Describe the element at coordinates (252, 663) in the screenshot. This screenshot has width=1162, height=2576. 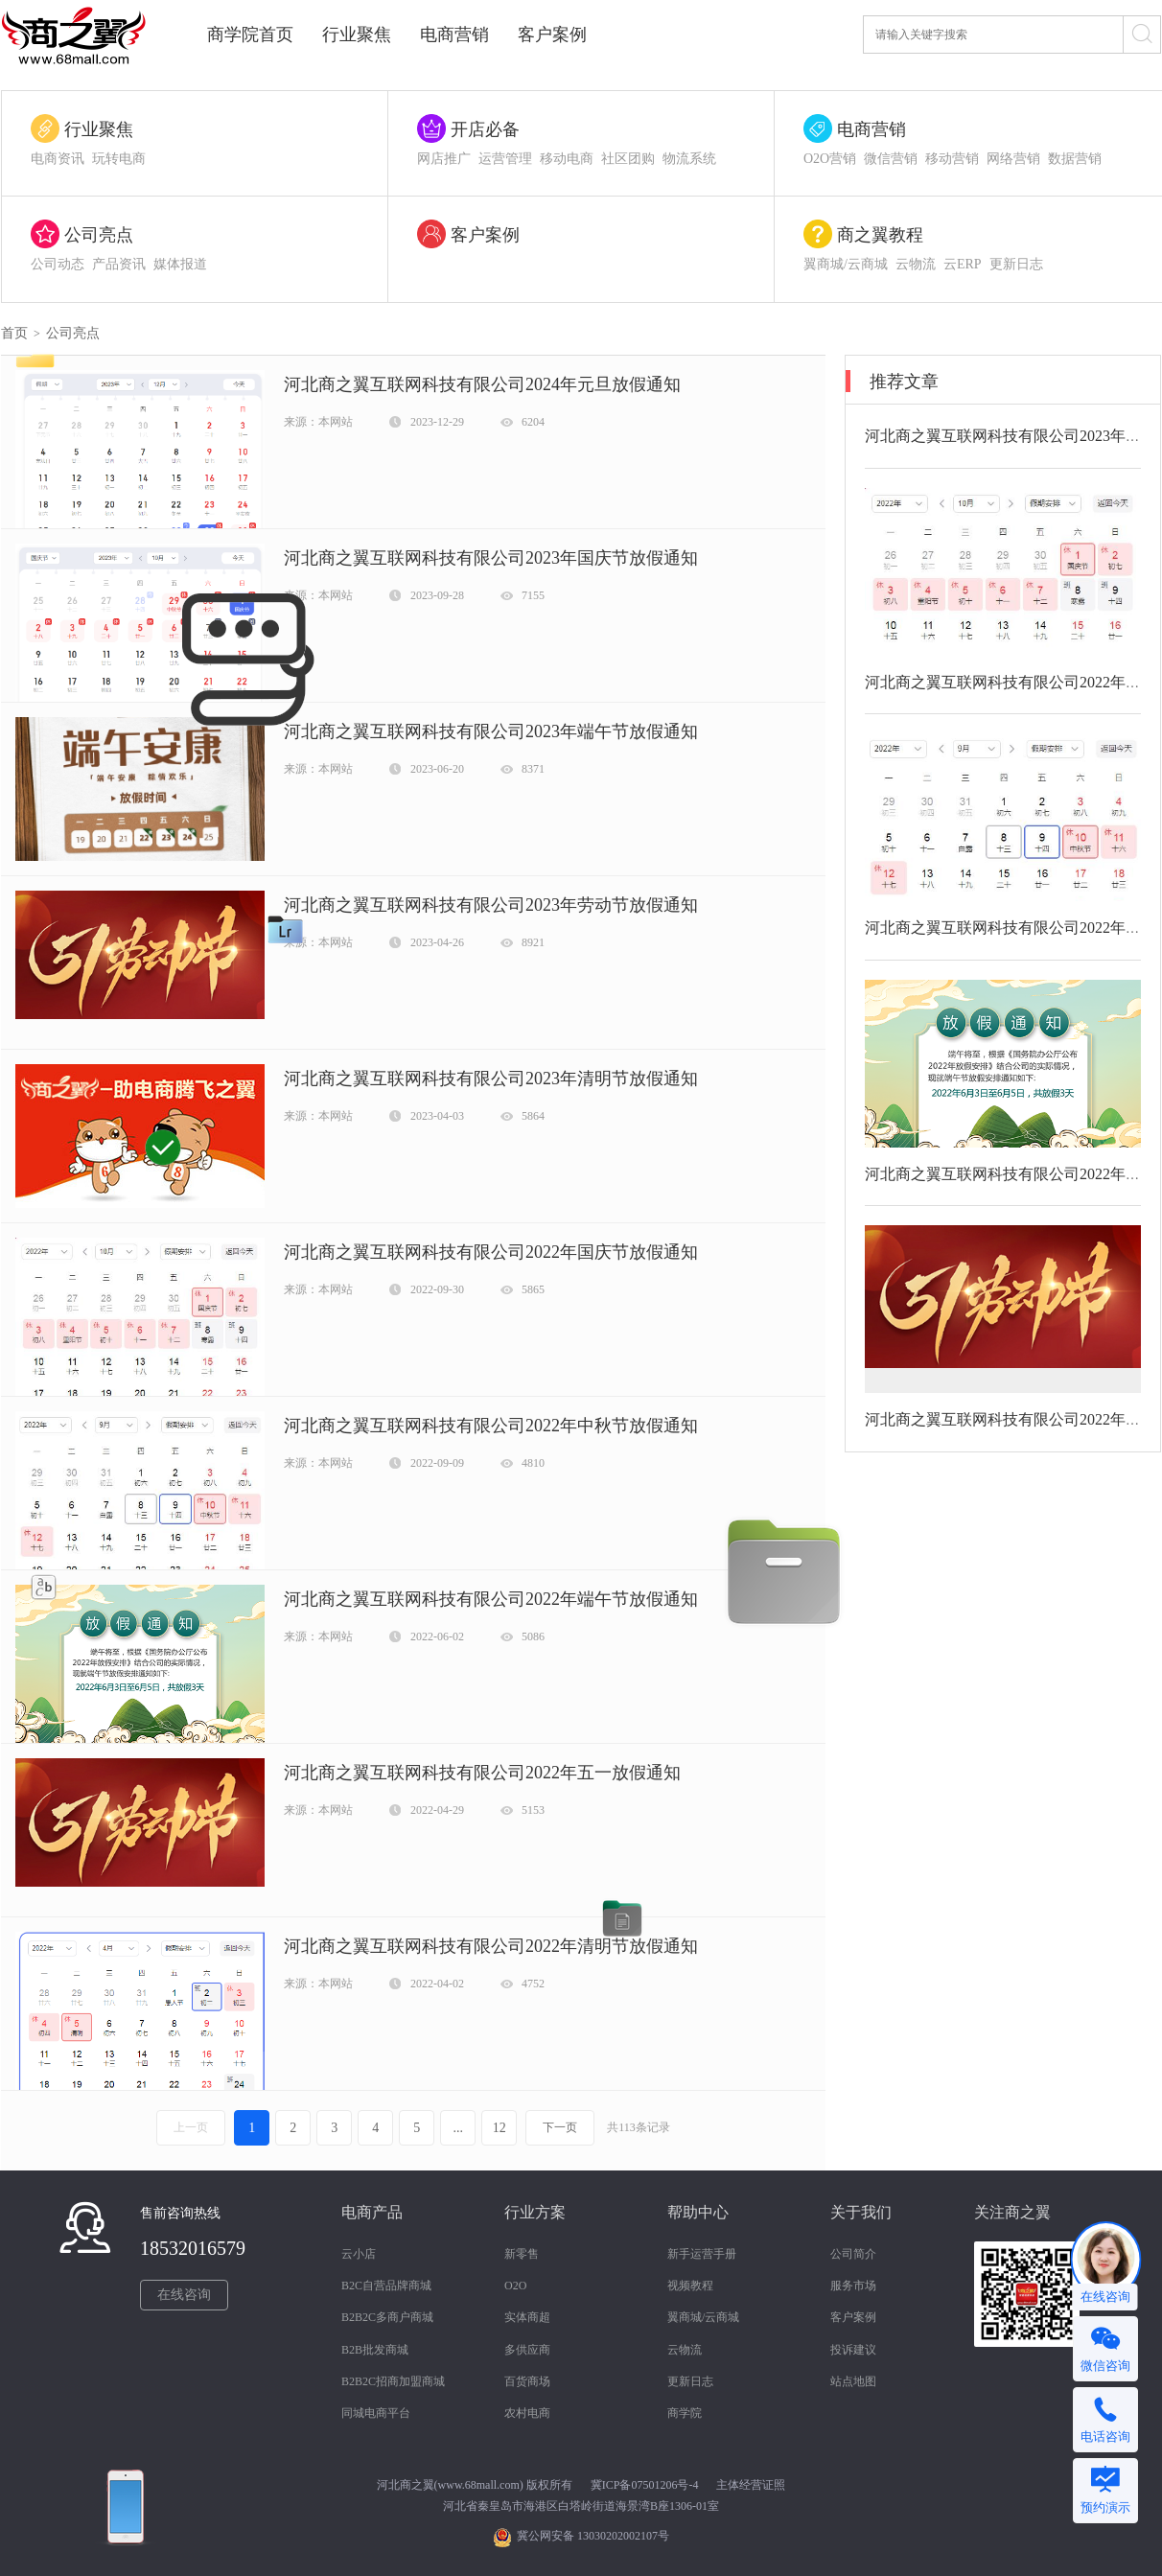
I see `generate a one-time password code` at that location.